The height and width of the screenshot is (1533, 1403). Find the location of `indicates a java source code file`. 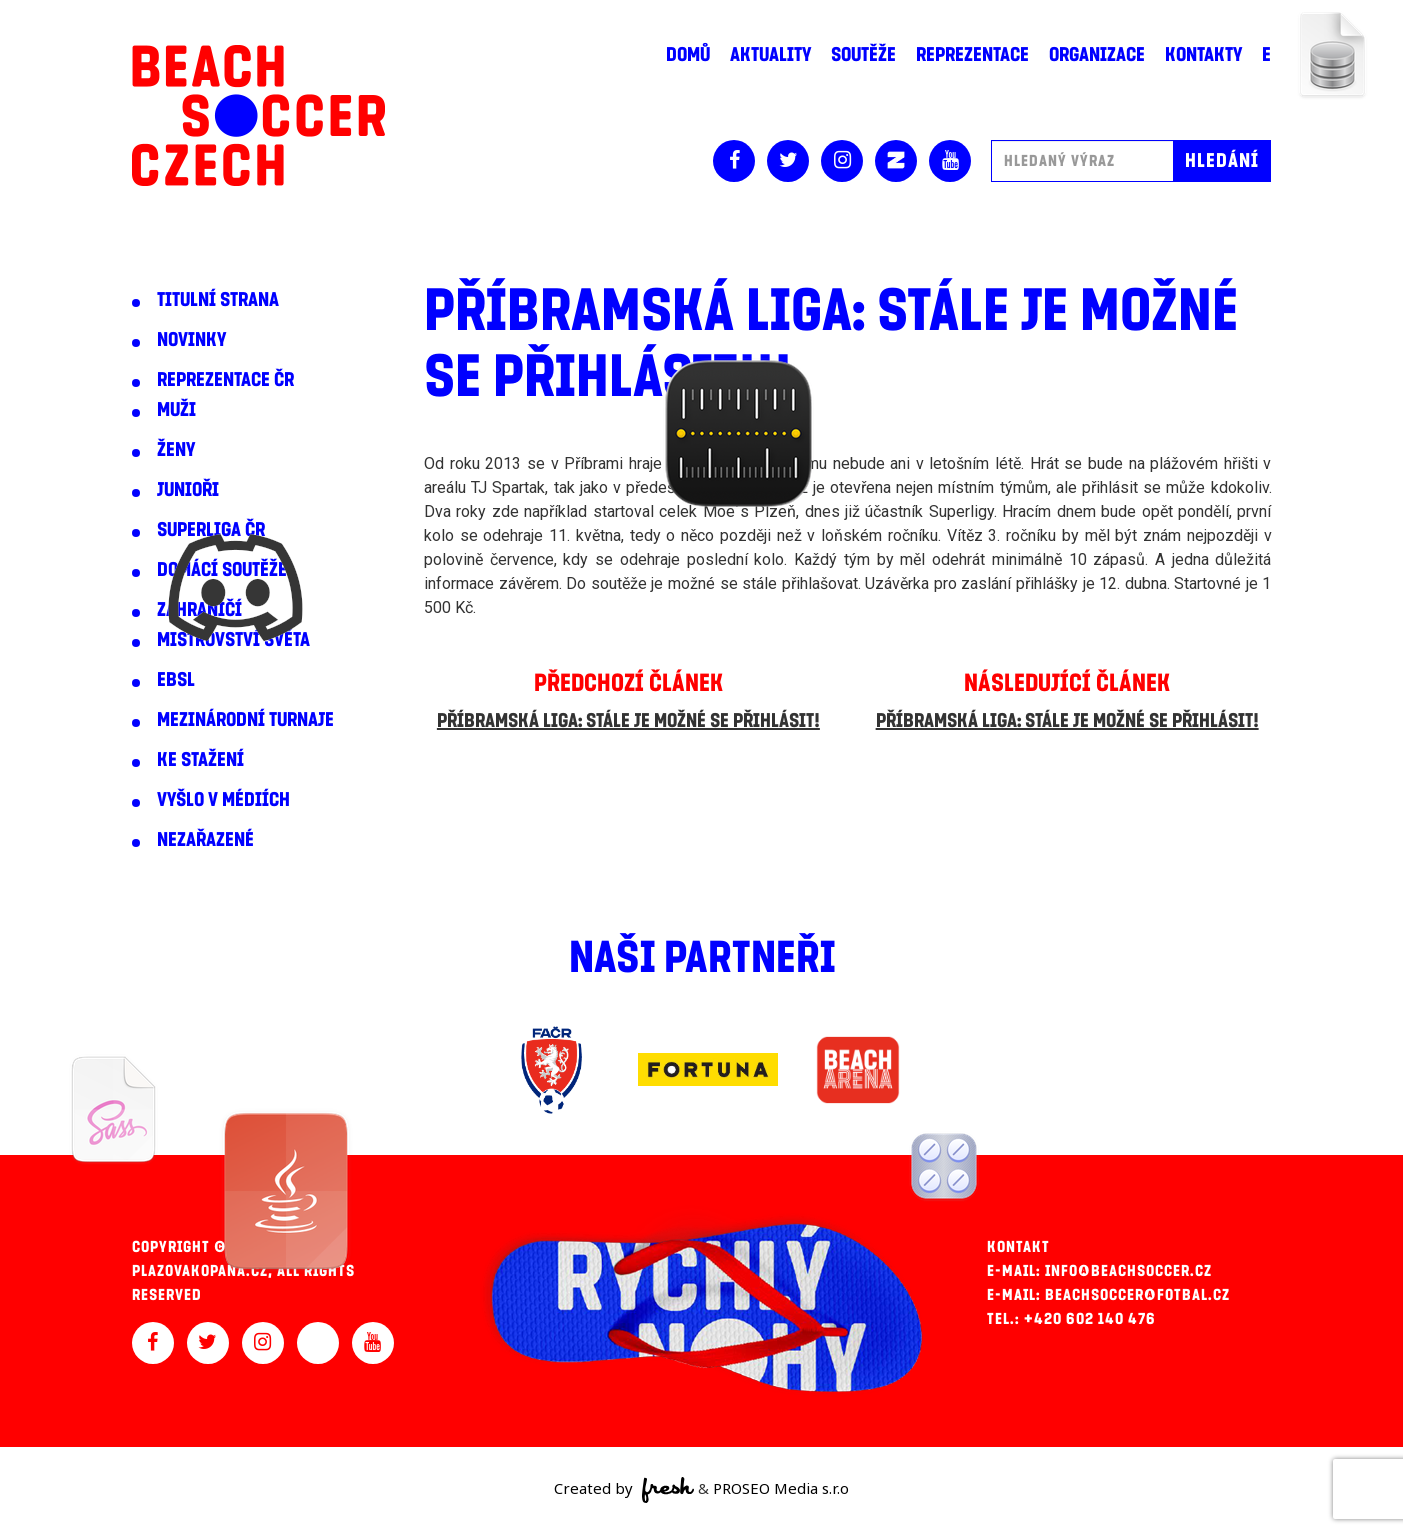

indicates a java source code file is located at coordinates (286, 1191).